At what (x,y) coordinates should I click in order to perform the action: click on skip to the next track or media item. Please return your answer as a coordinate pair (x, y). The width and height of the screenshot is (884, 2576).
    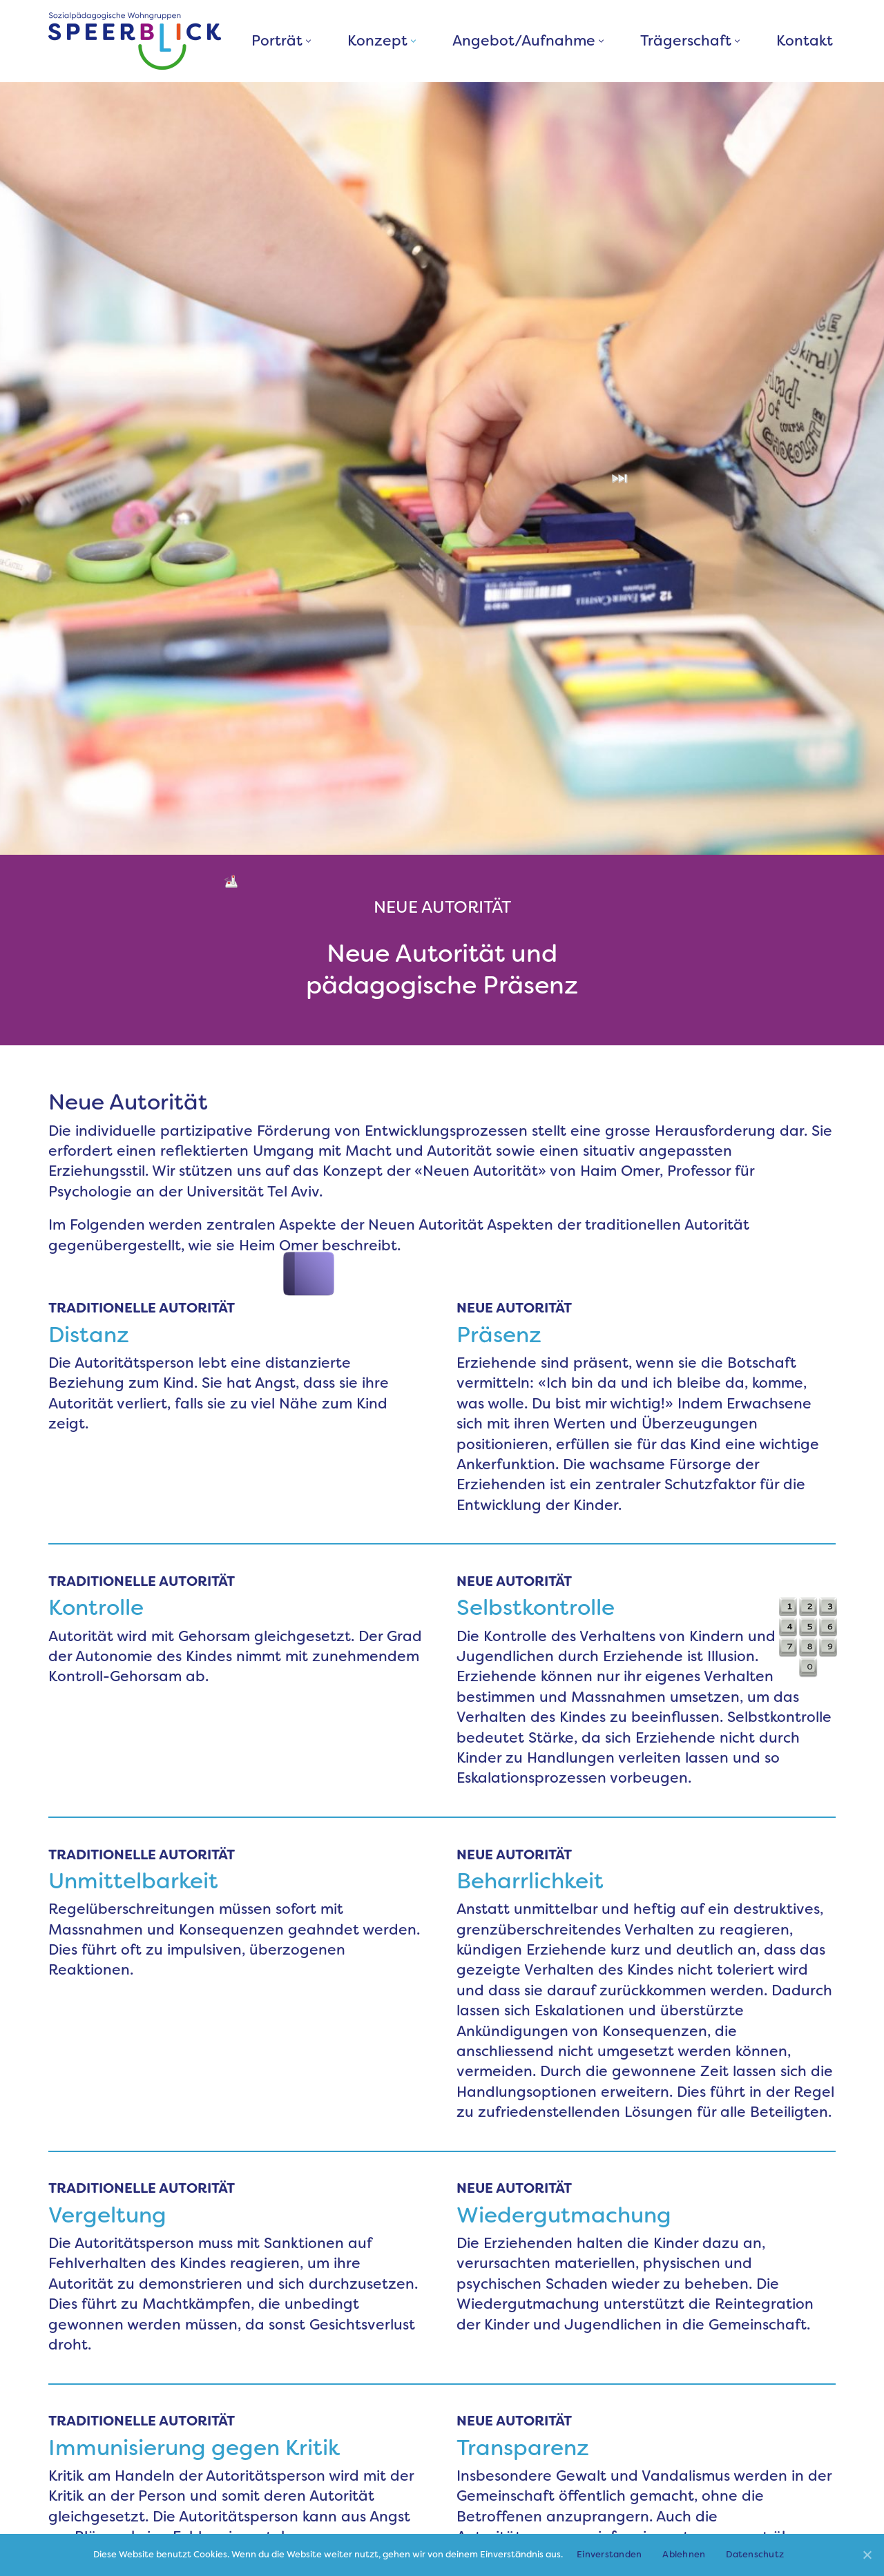
    Looking at the image, I should click on (619, 478).